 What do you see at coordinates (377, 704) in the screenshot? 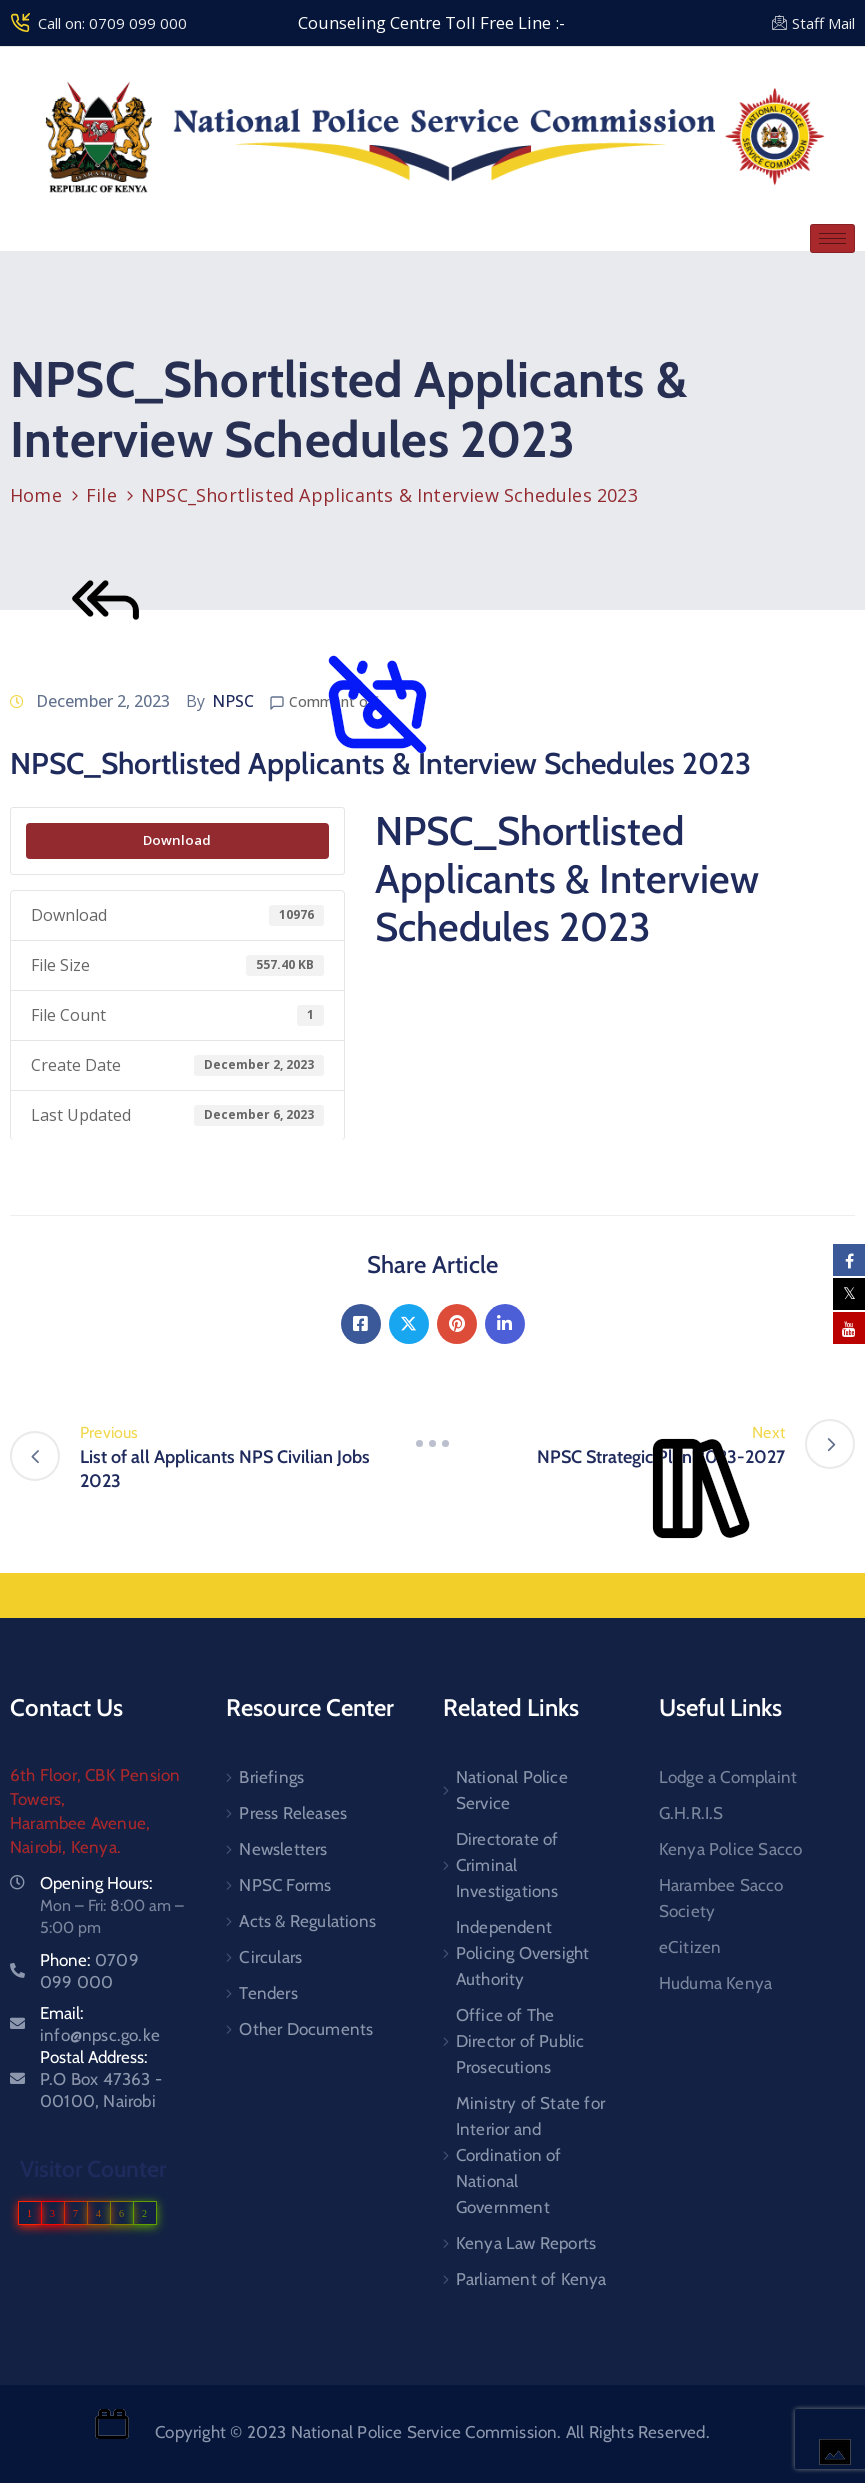
I see `item unavailable for purchase` at bounding box center [377, 704].